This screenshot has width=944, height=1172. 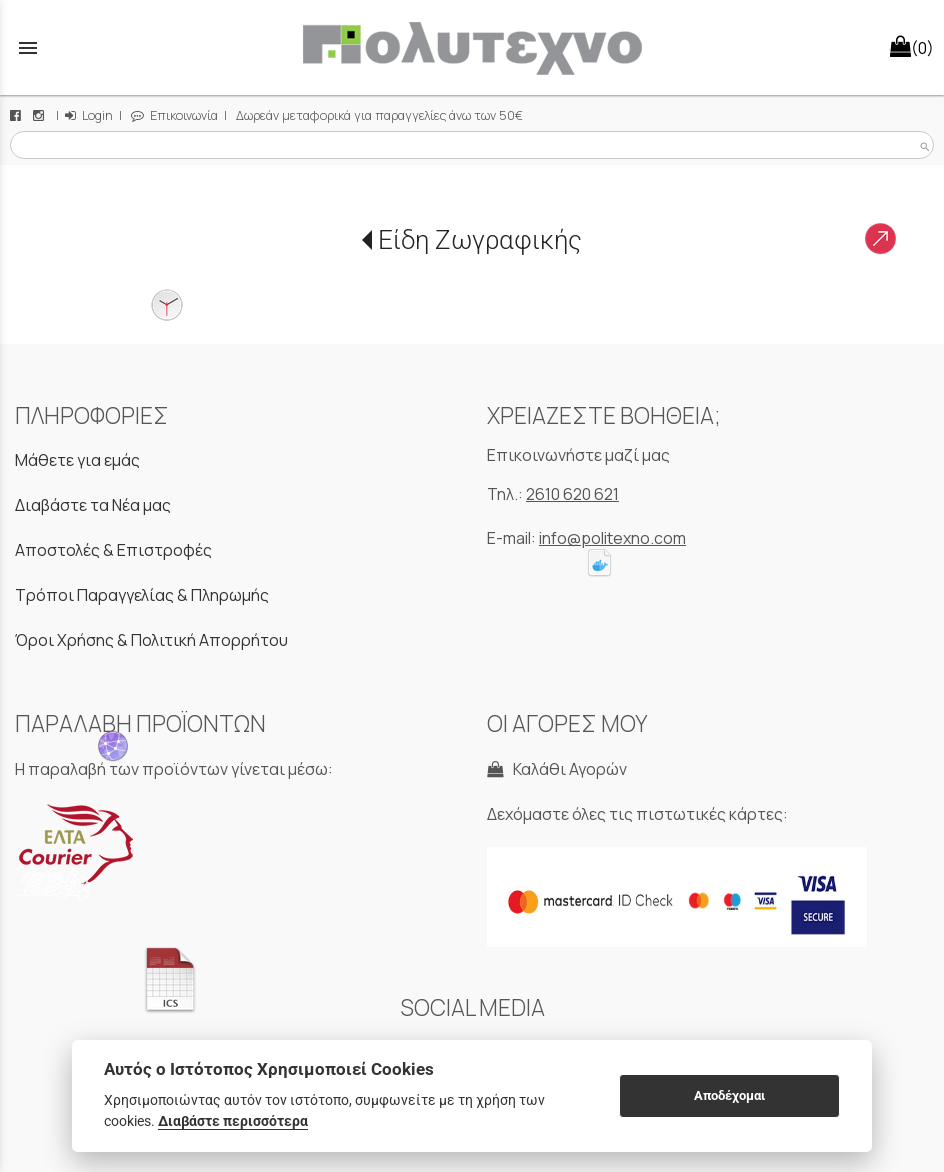 What do you see at coordinates (170, 980) in the screenshot?
I see `open or import an ICS calendar file` at bounding box center [170, 980].